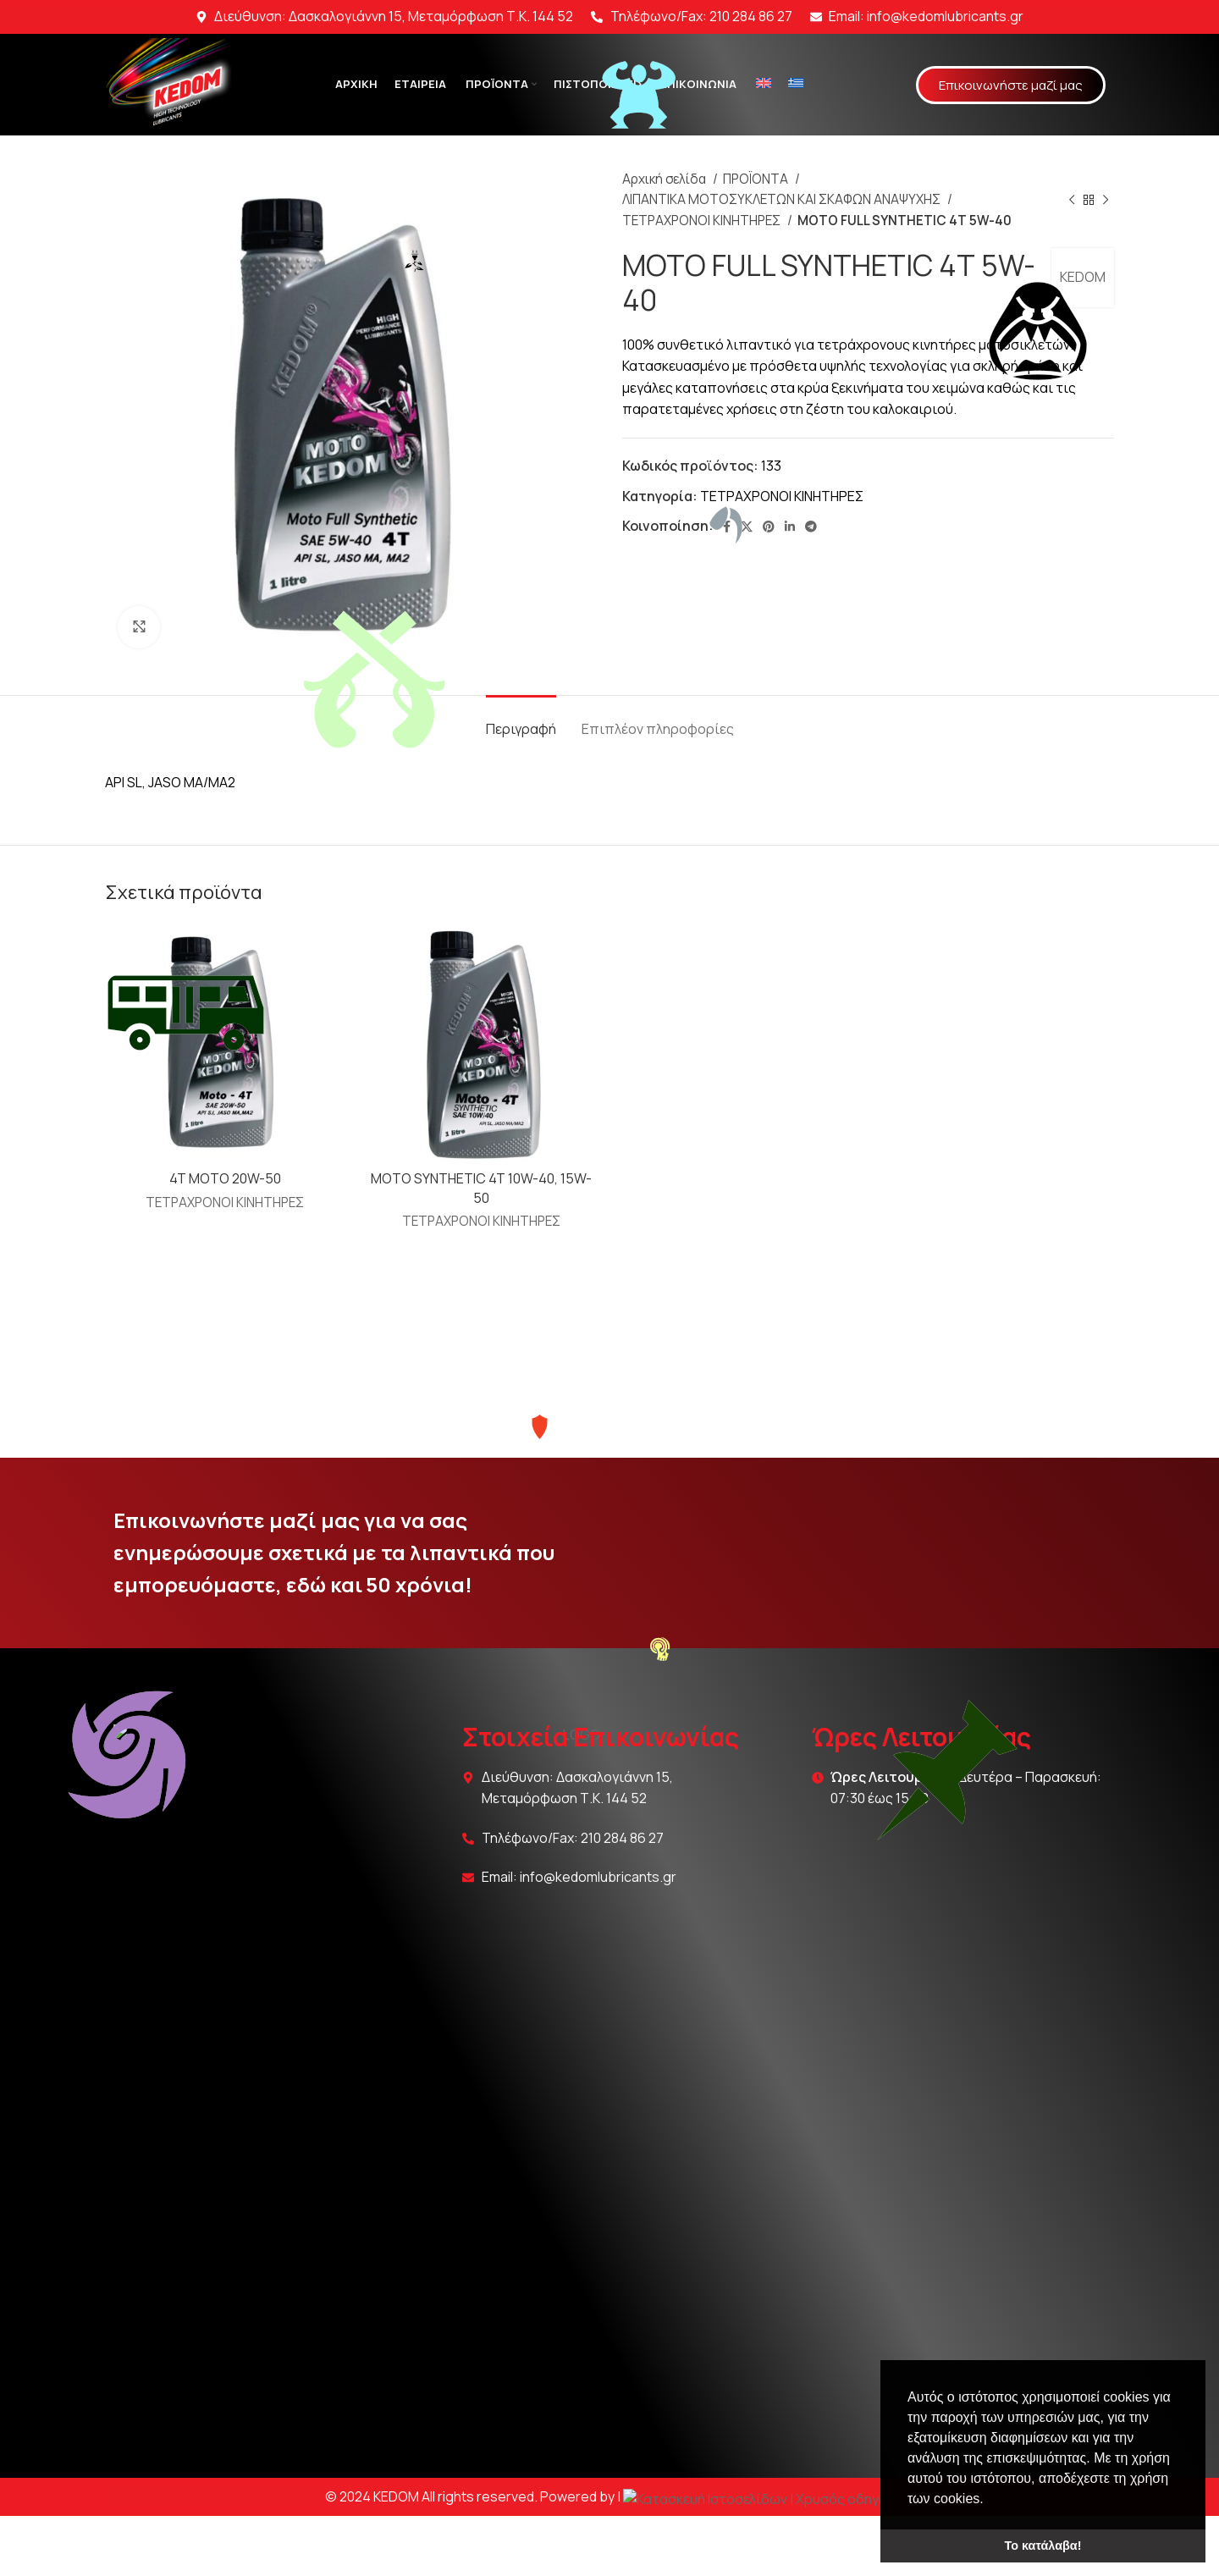 The height and width of the screenshot is (2576, 1219). I want to click on indicates a mind-altering or confusion status effect, so click(660, 1649).